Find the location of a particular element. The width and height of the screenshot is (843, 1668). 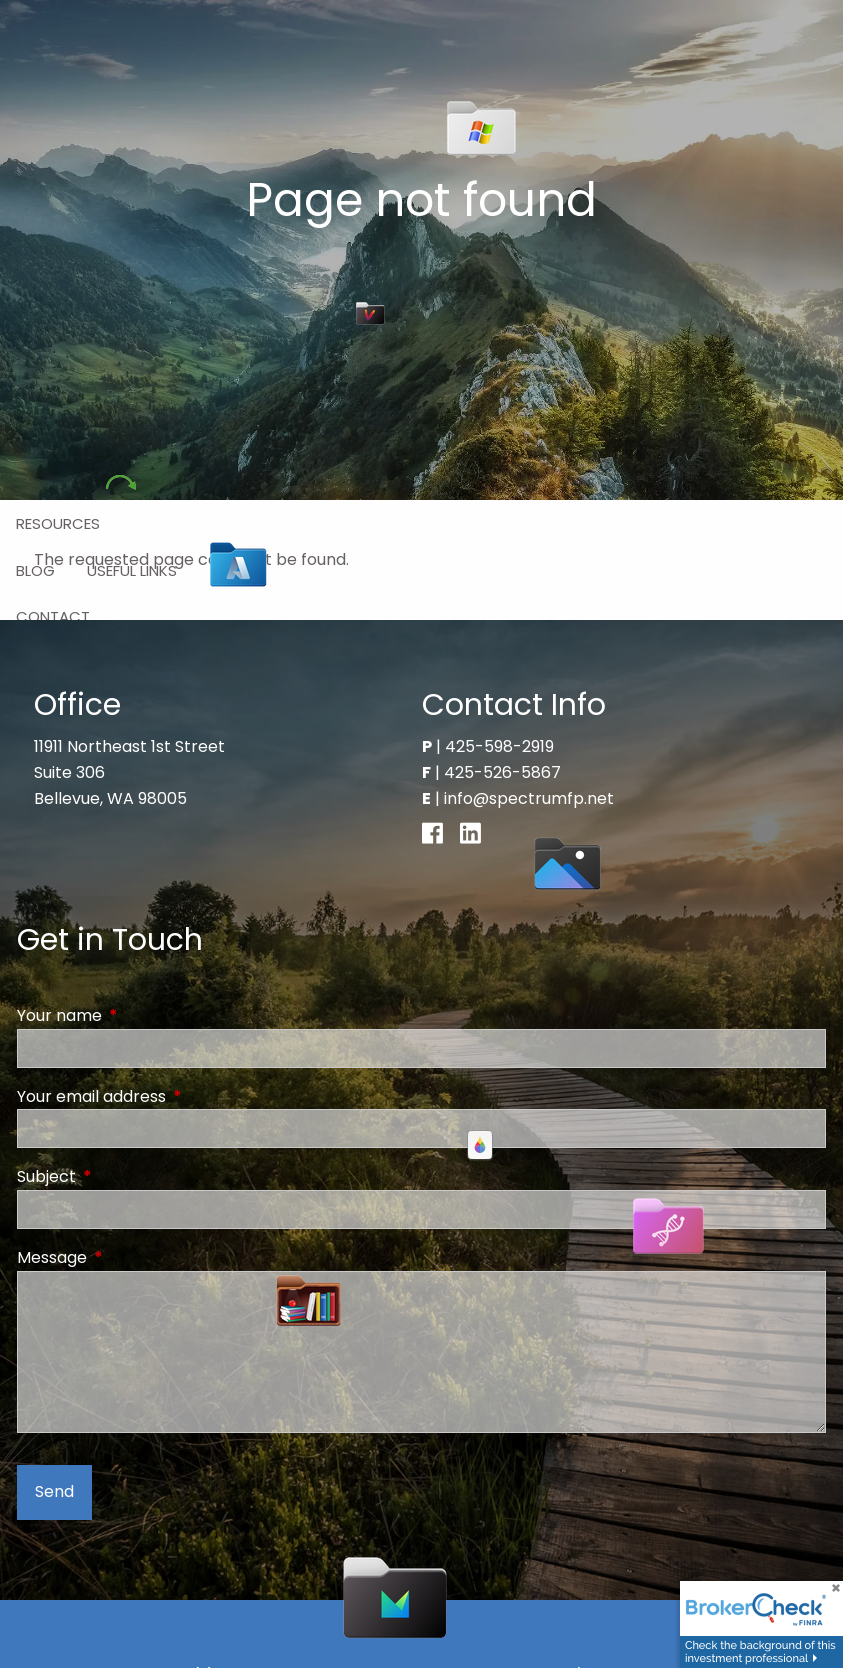

open microsoft azure project folder is located at coordinates (238, 566).